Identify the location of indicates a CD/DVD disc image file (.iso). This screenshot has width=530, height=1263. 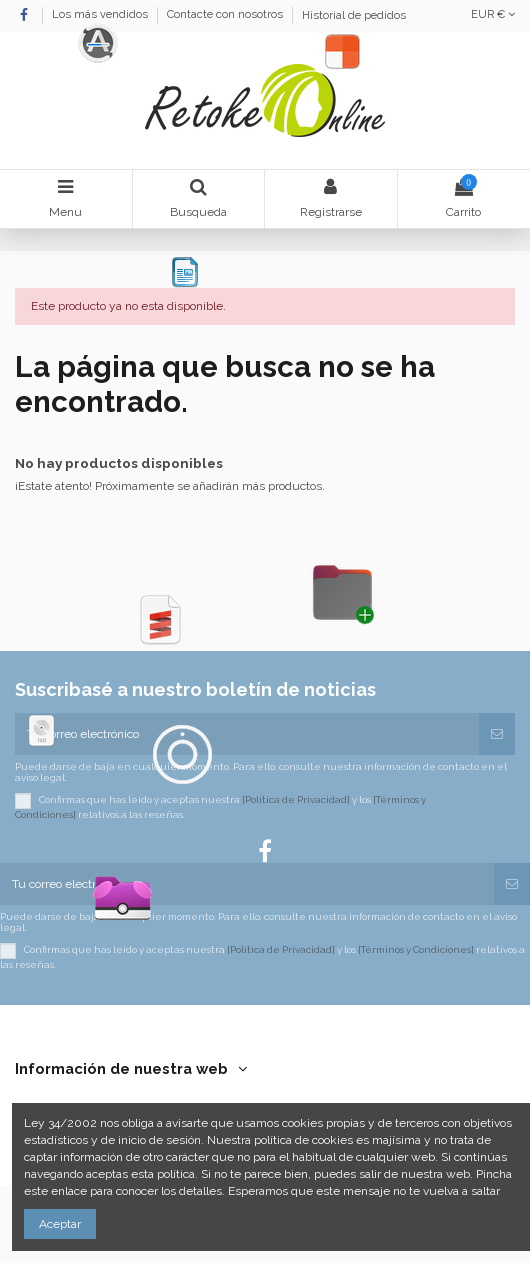
(41, 730).